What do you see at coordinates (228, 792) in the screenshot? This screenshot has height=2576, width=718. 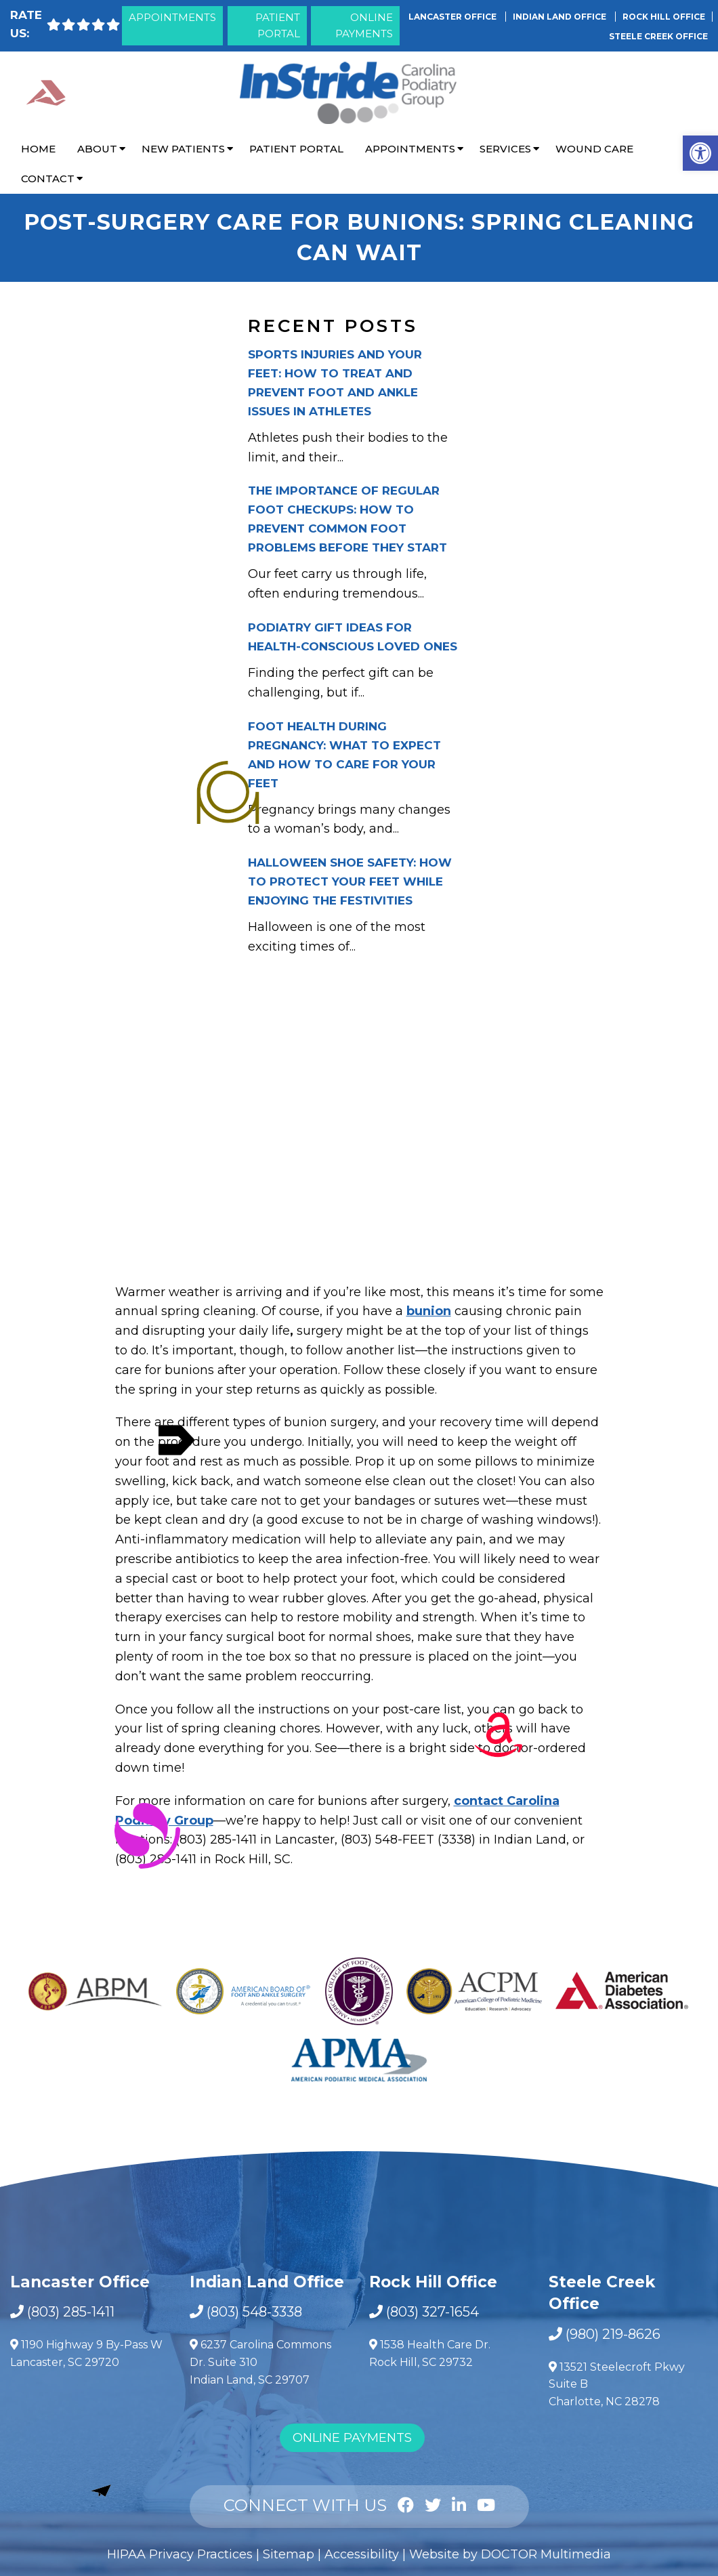 I see `mastercomfig logo - a Team Fortress 2 performance optimization tool` at bounding box center [228, 792].